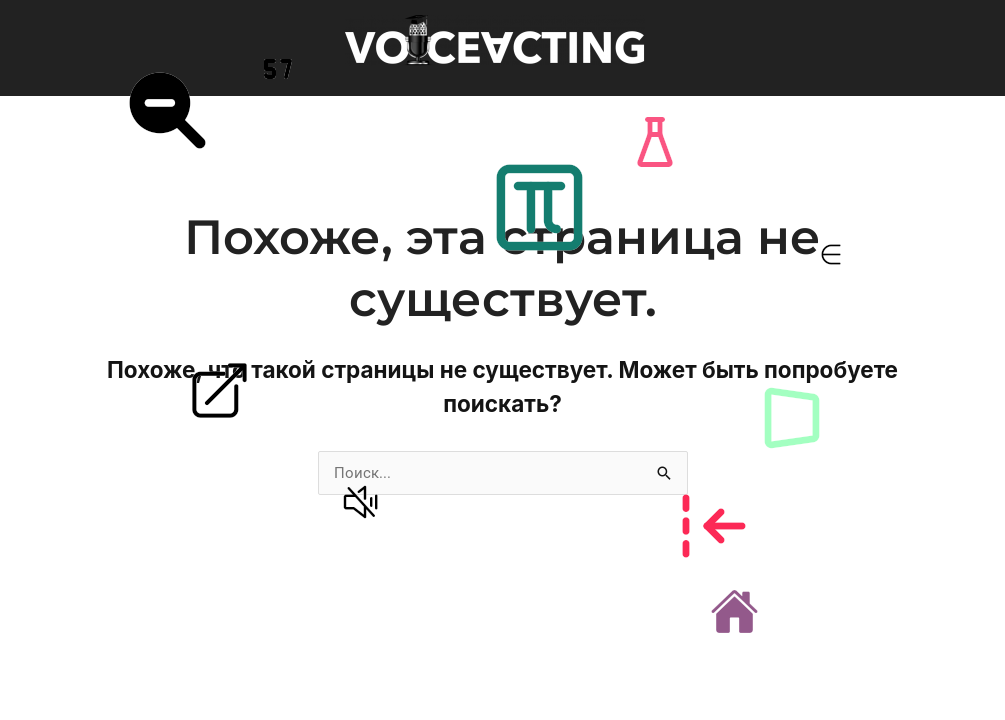  Describe the element at coordinates (792, 418) in the screenshot. I see `adjust perspective or 3D view settings` at that location.